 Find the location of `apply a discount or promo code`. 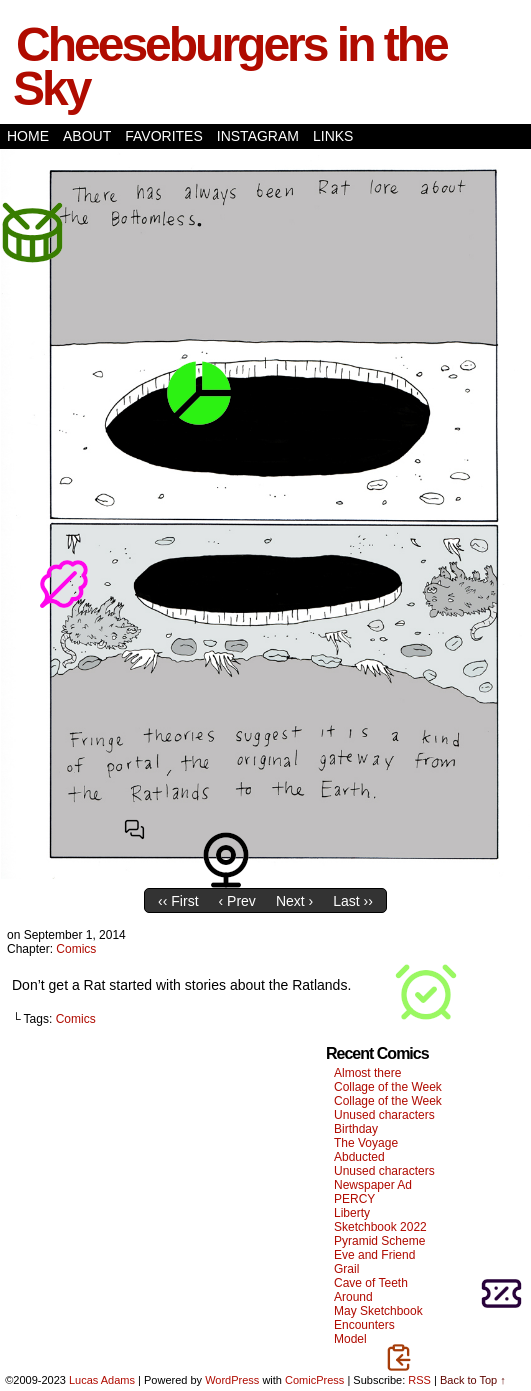

apply a discount or promo code is located at coordinates (501, 1293).